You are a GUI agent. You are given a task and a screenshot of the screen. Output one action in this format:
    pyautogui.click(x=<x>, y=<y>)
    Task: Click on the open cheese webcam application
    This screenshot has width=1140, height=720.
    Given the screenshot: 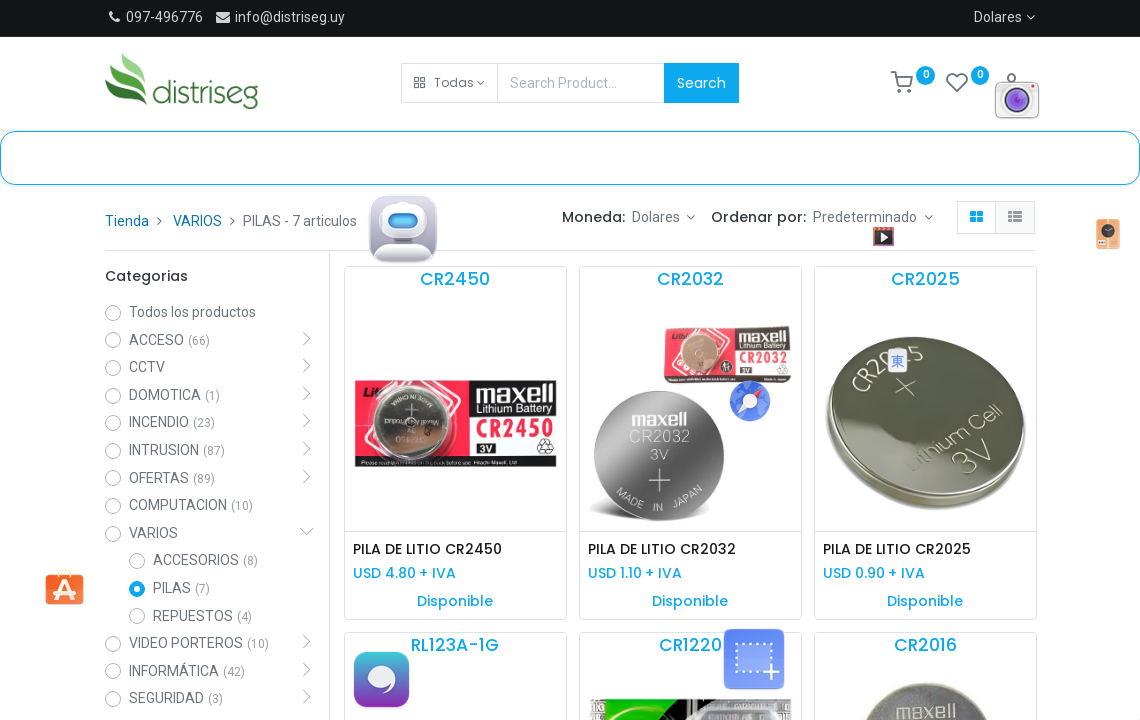 What is the action you would take?
    pyautogui.click(x=1017, y=100)
    